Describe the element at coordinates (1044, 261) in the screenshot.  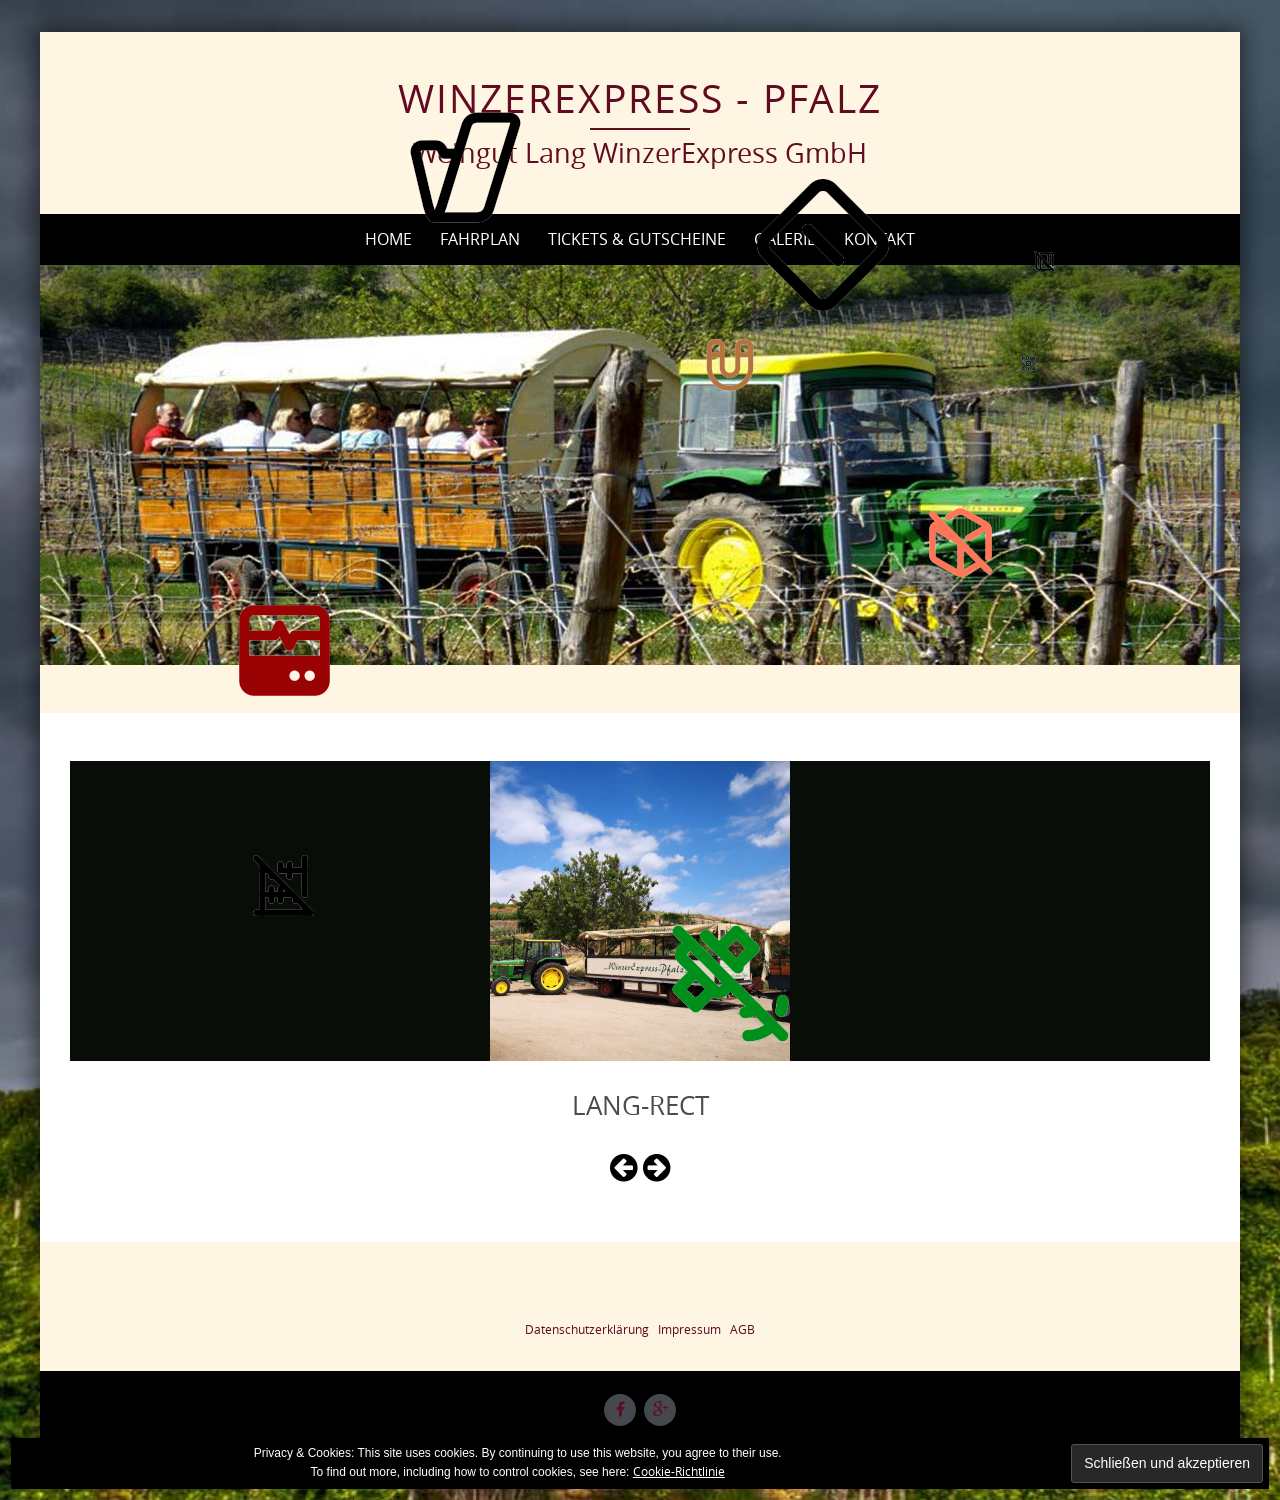
I see `nfc is currently disabled` at that location.